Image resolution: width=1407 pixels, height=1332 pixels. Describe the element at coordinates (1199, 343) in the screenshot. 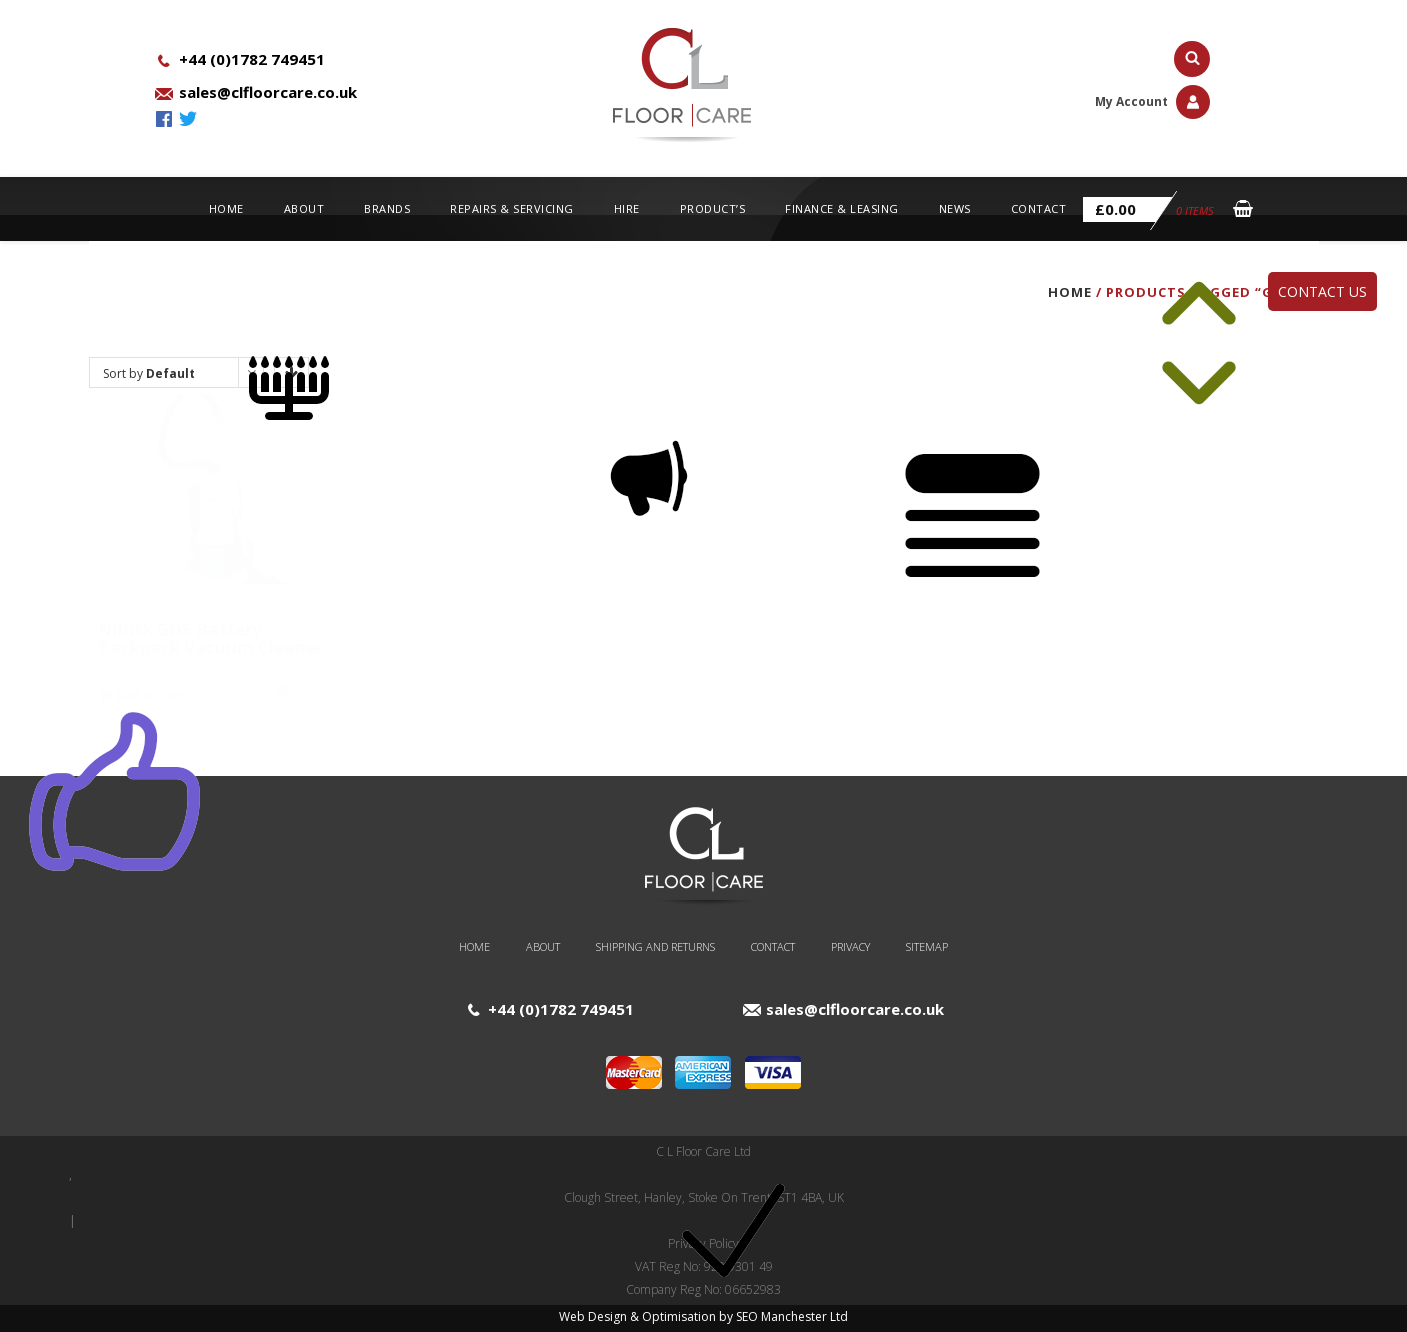

I see `expand or collapse a dropdown menu` at that location.